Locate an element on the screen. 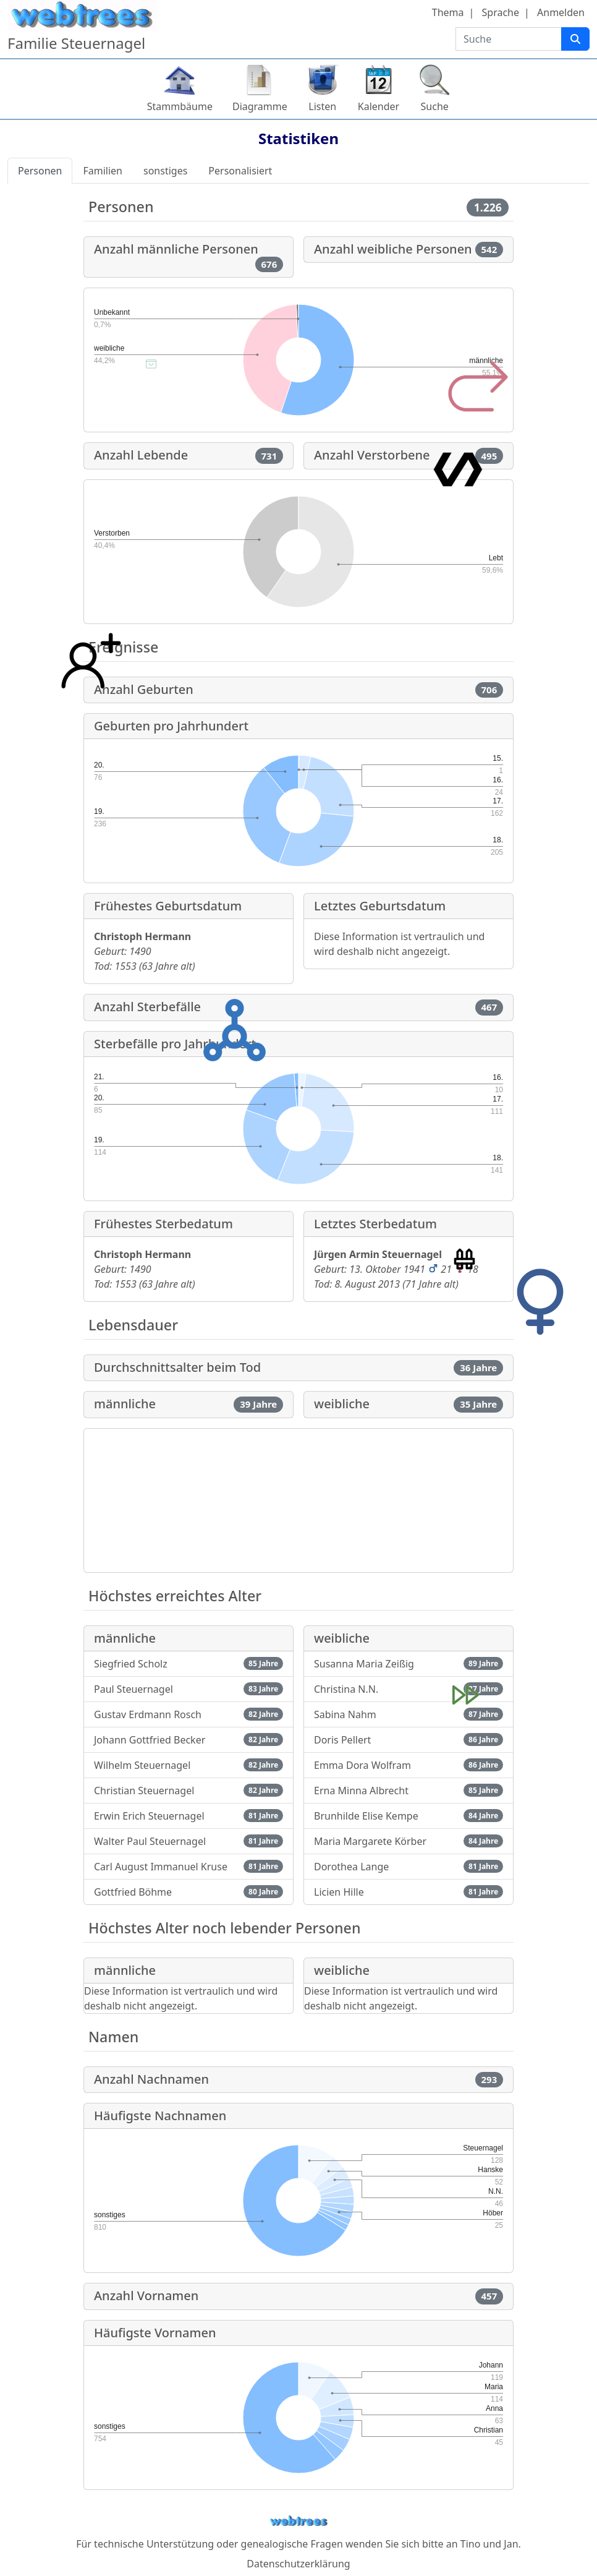 Image resolution: width=597 pixels, height=2576 pixels. redo or repeat the last action is located at coordinates (478, 388).